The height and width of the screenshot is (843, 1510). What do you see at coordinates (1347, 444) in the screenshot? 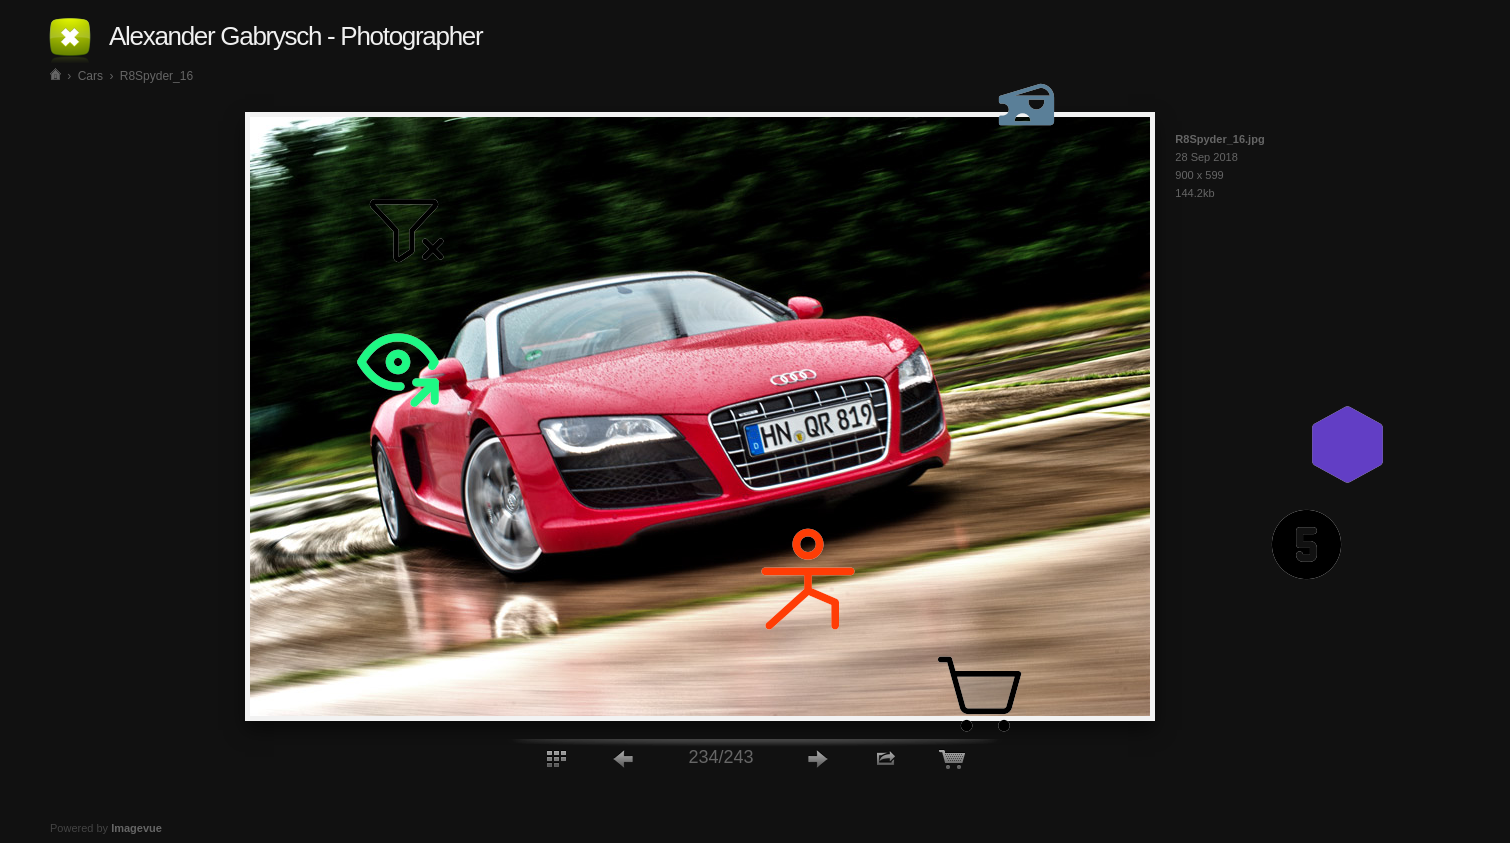
I see `indicates a category or tag grouping` at bounding box center [1347, 444].